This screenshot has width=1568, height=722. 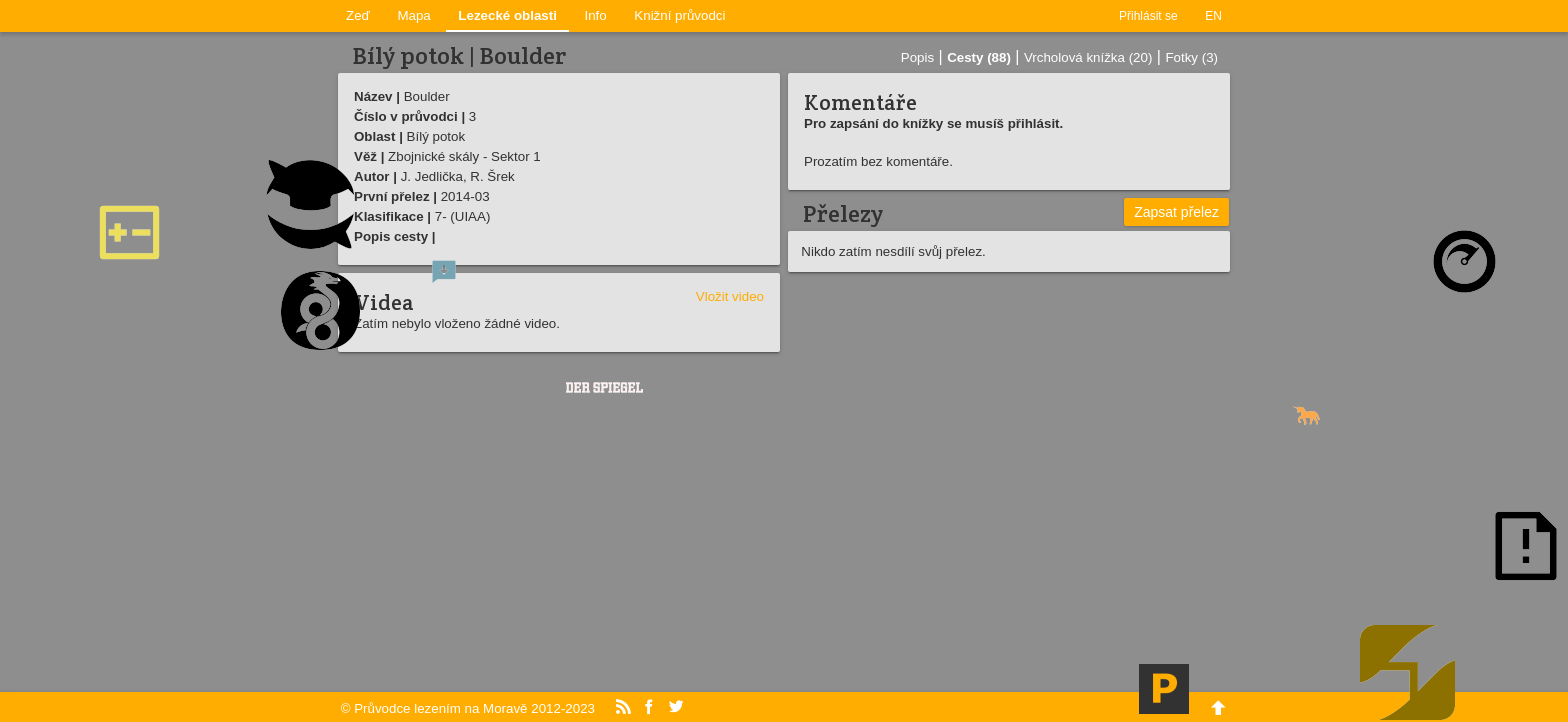 I want to click on cloudscale.ch cloud hosting service logo, so click(x=1464, y=261).